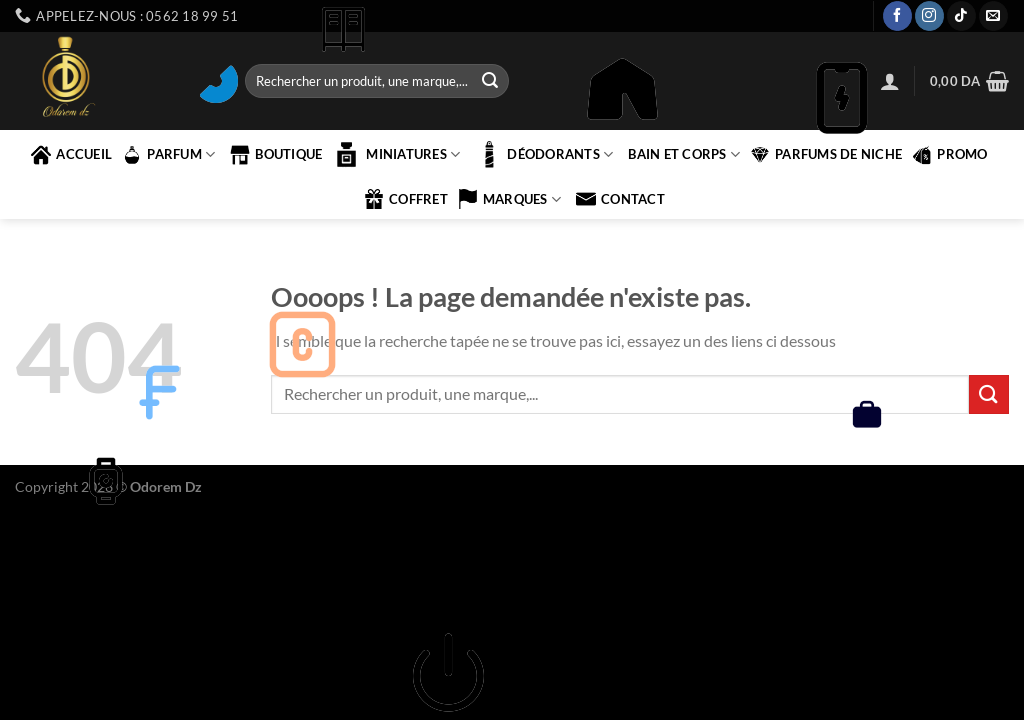 The image size is (1024, 720). I want to click on view smartwatch activity statistics, so click(106, 481).